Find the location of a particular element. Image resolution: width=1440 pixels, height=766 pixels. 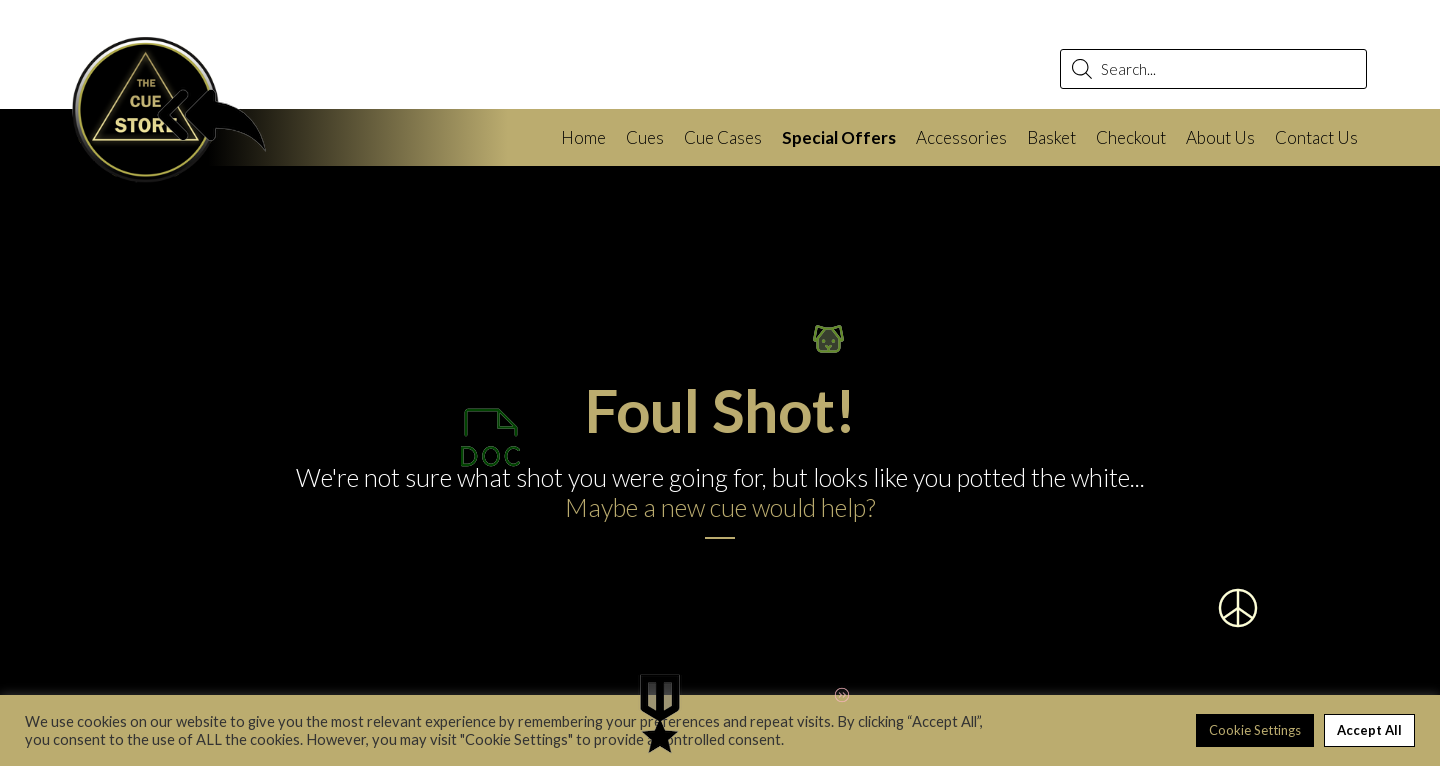

open a document file is located at coordinates (491, 440).